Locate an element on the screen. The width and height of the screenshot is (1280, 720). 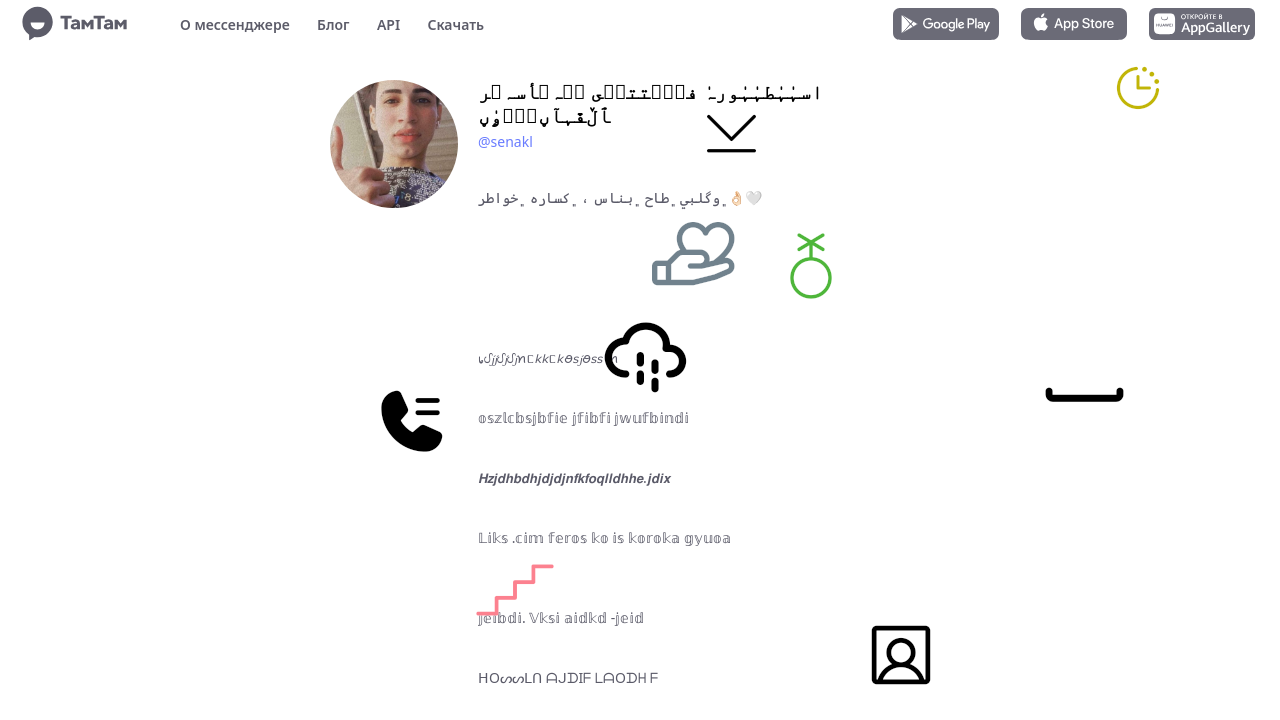
indicates nonbinary gender identity option is located at coordinates (811, 266).